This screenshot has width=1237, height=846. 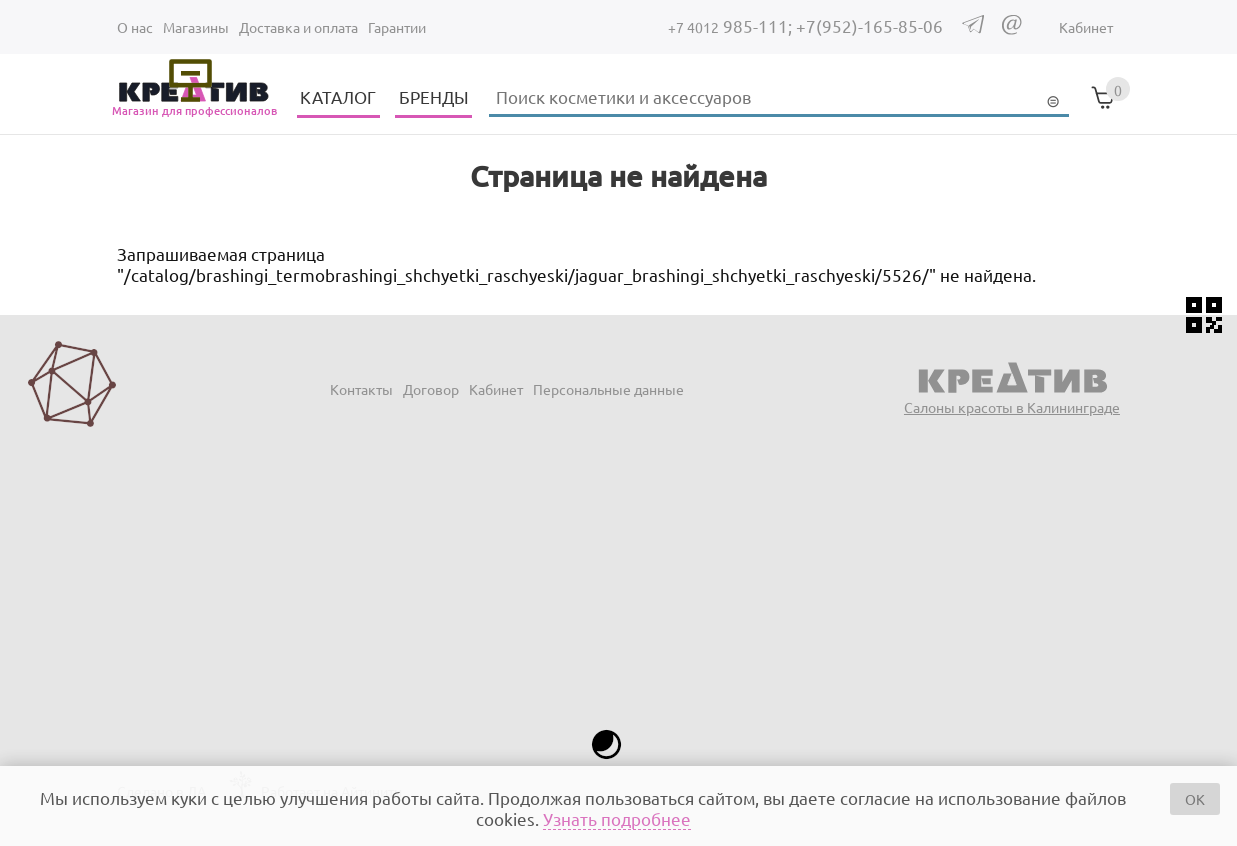 I want to click on scan or generate a QR code, so click(x=1204, y=315).